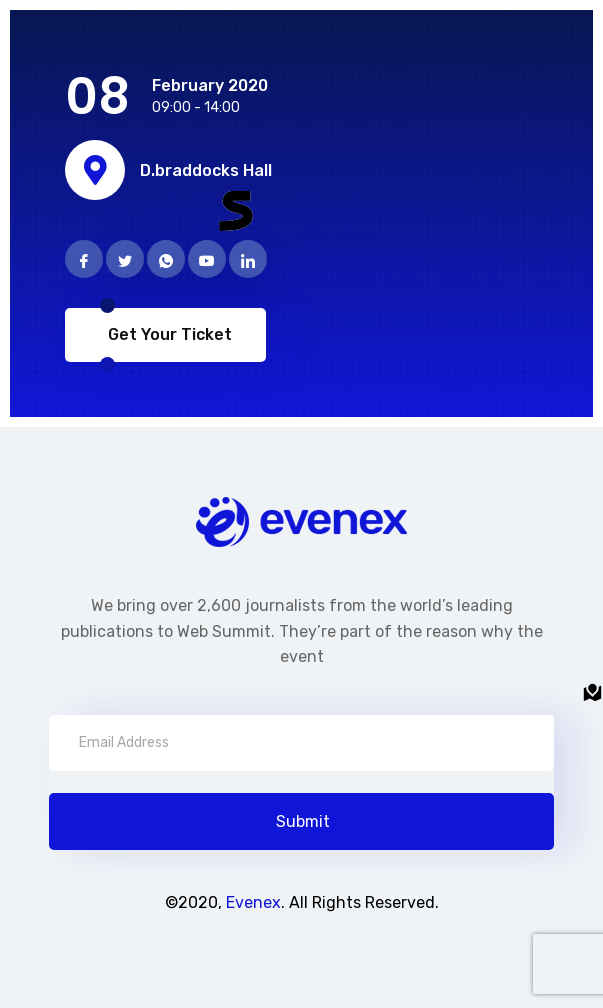 Image resolution: width=603 pixels, height=1008 pixels. Describe the element at coordinates (236, 211) in the screenshot. I see `visit softpedia website` at that location.